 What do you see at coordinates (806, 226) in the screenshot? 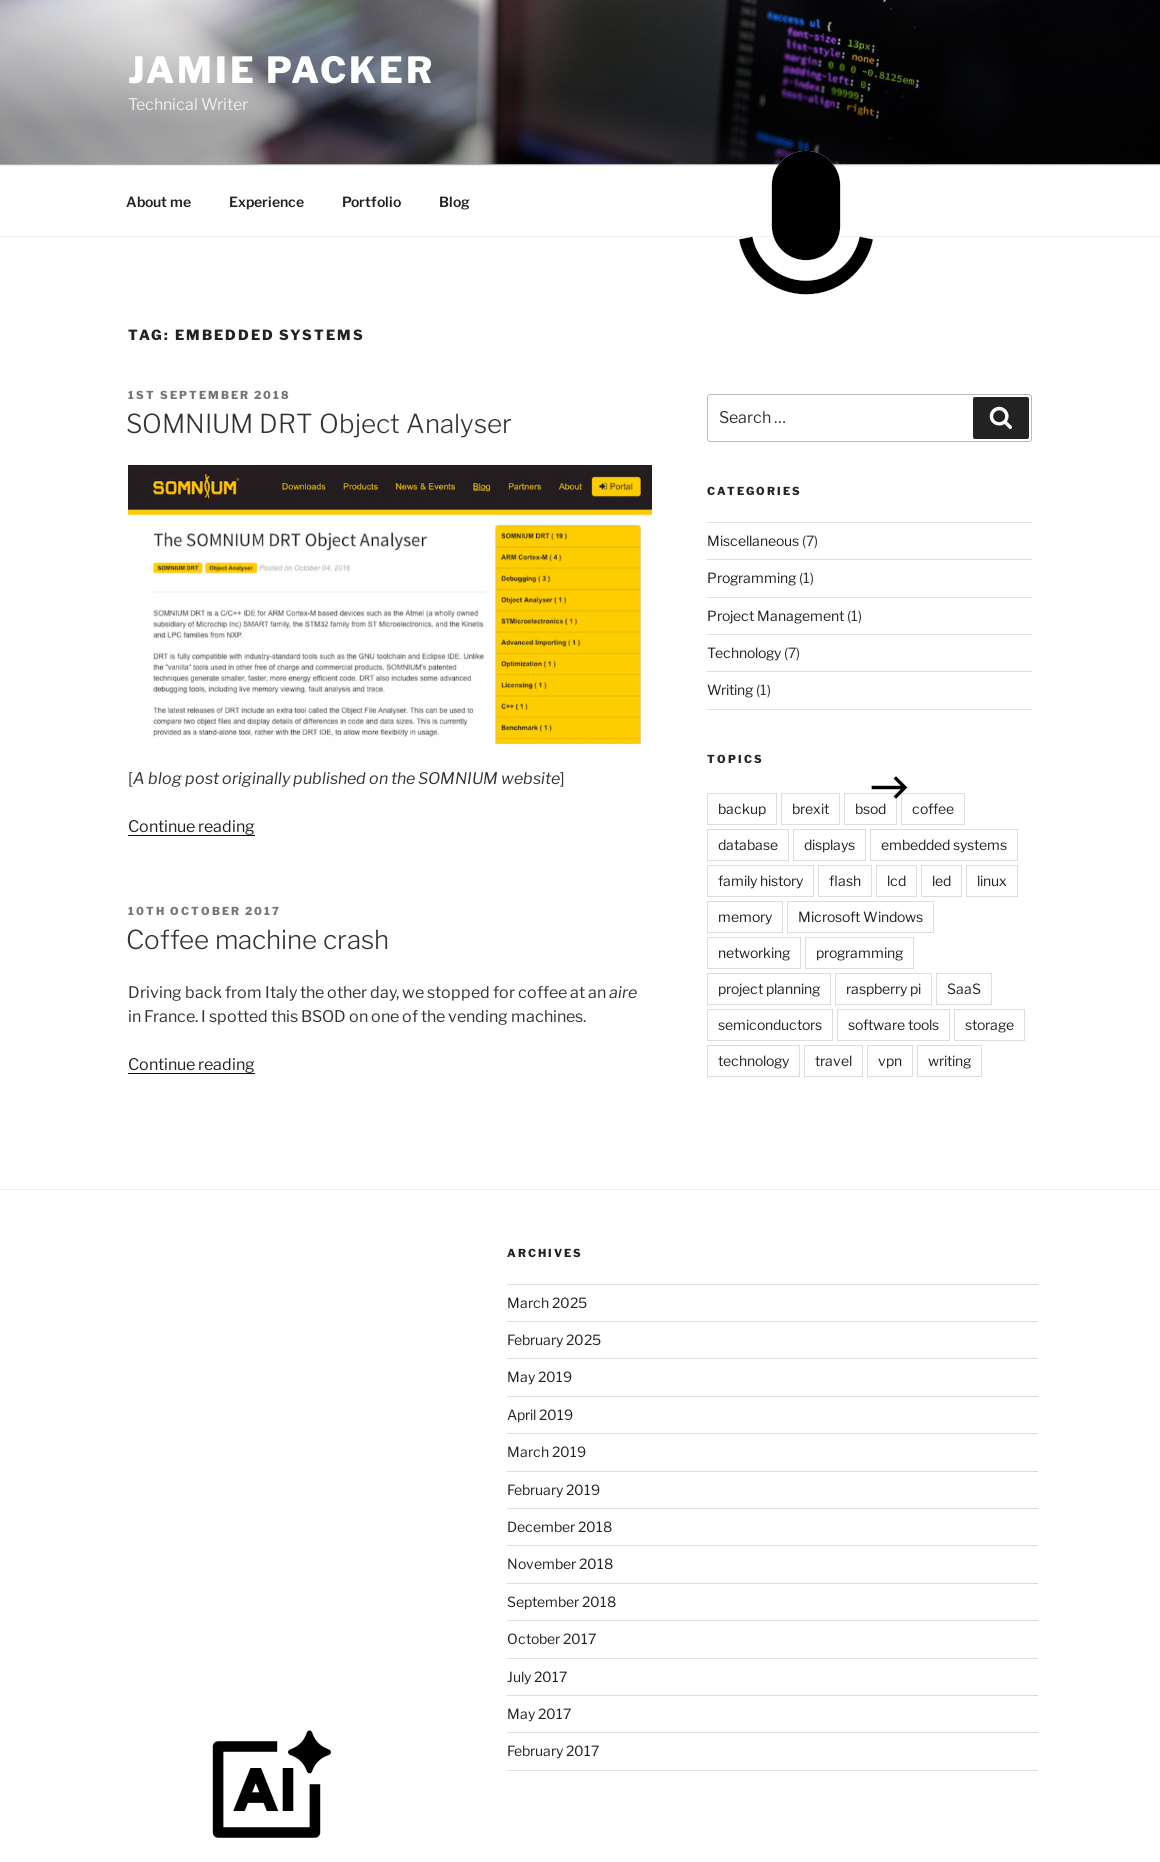
I see `tap to start voice recording` at bounding box center [806, 226].